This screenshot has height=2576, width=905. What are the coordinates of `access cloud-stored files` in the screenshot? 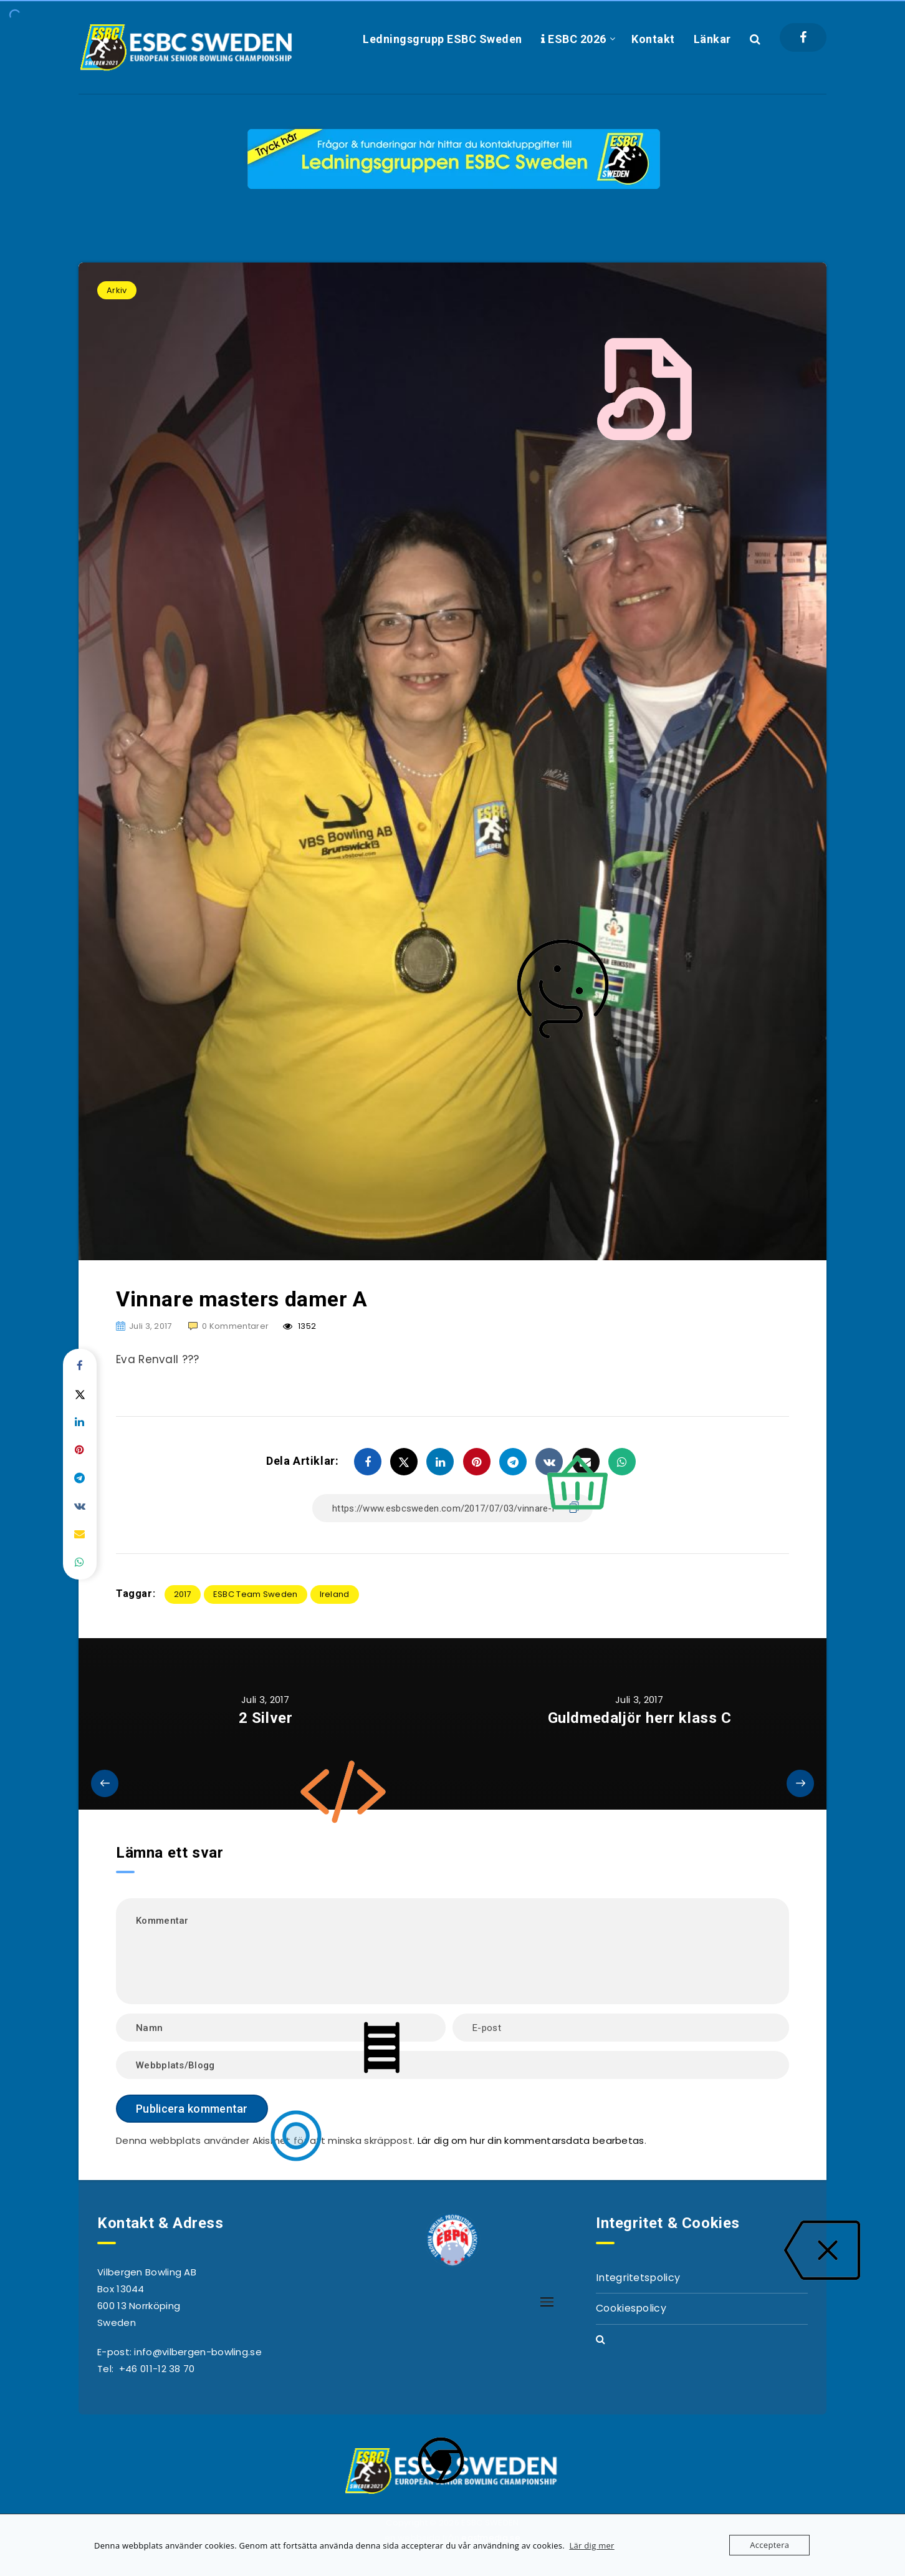 It's located at (648, 389).